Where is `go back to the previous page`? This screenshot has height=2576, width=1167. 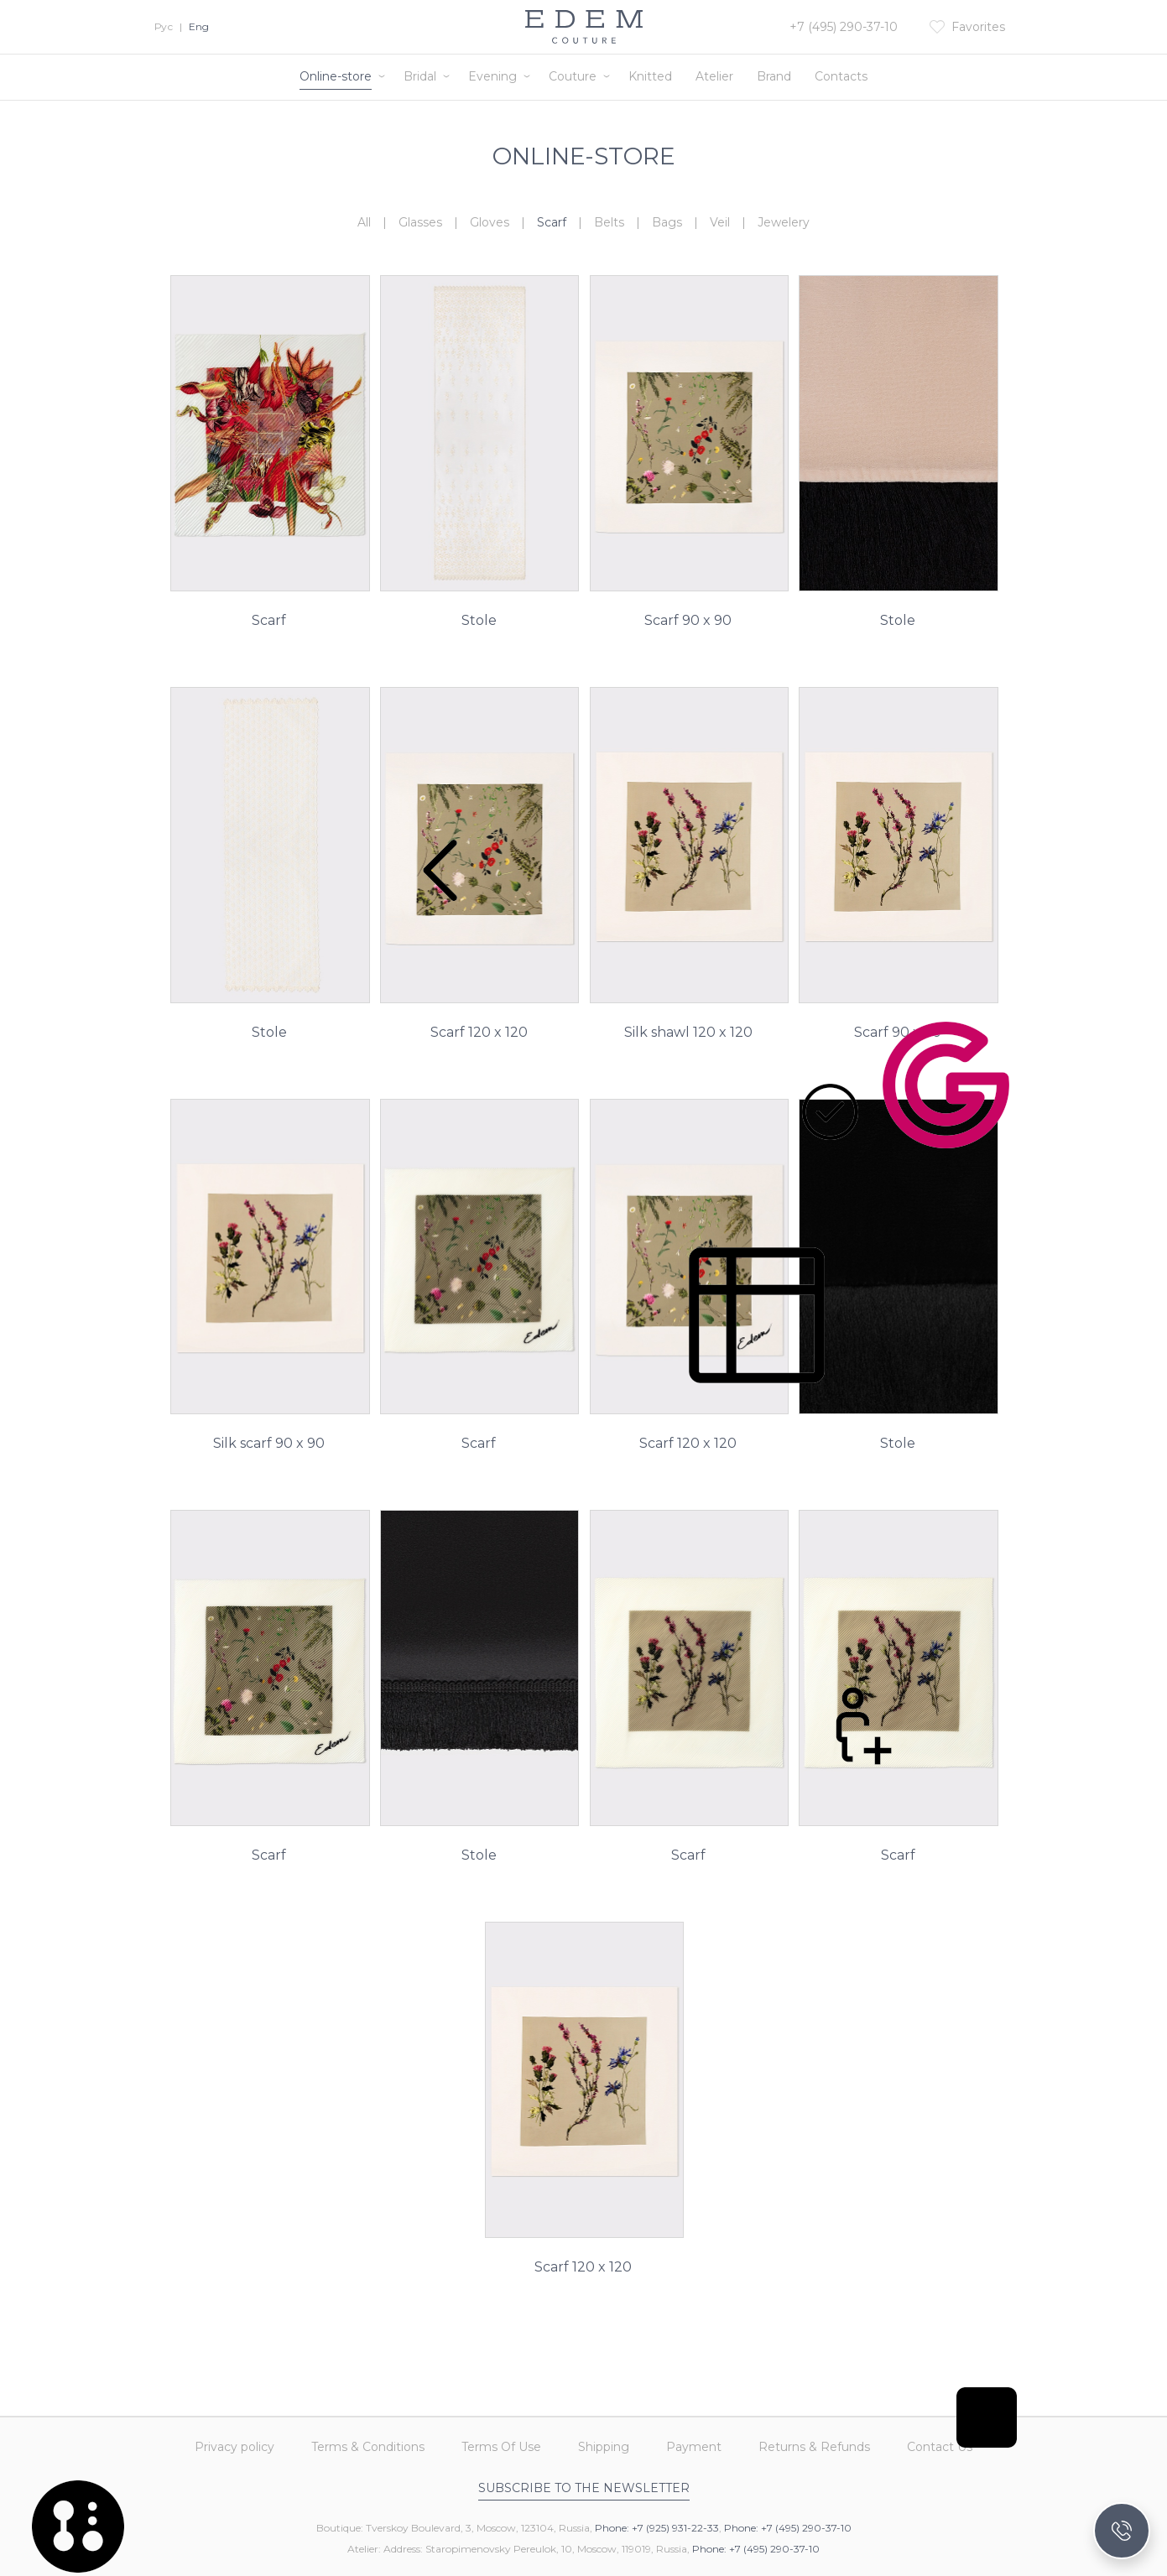 go back to the previous page is located at coordinates (441, 870).